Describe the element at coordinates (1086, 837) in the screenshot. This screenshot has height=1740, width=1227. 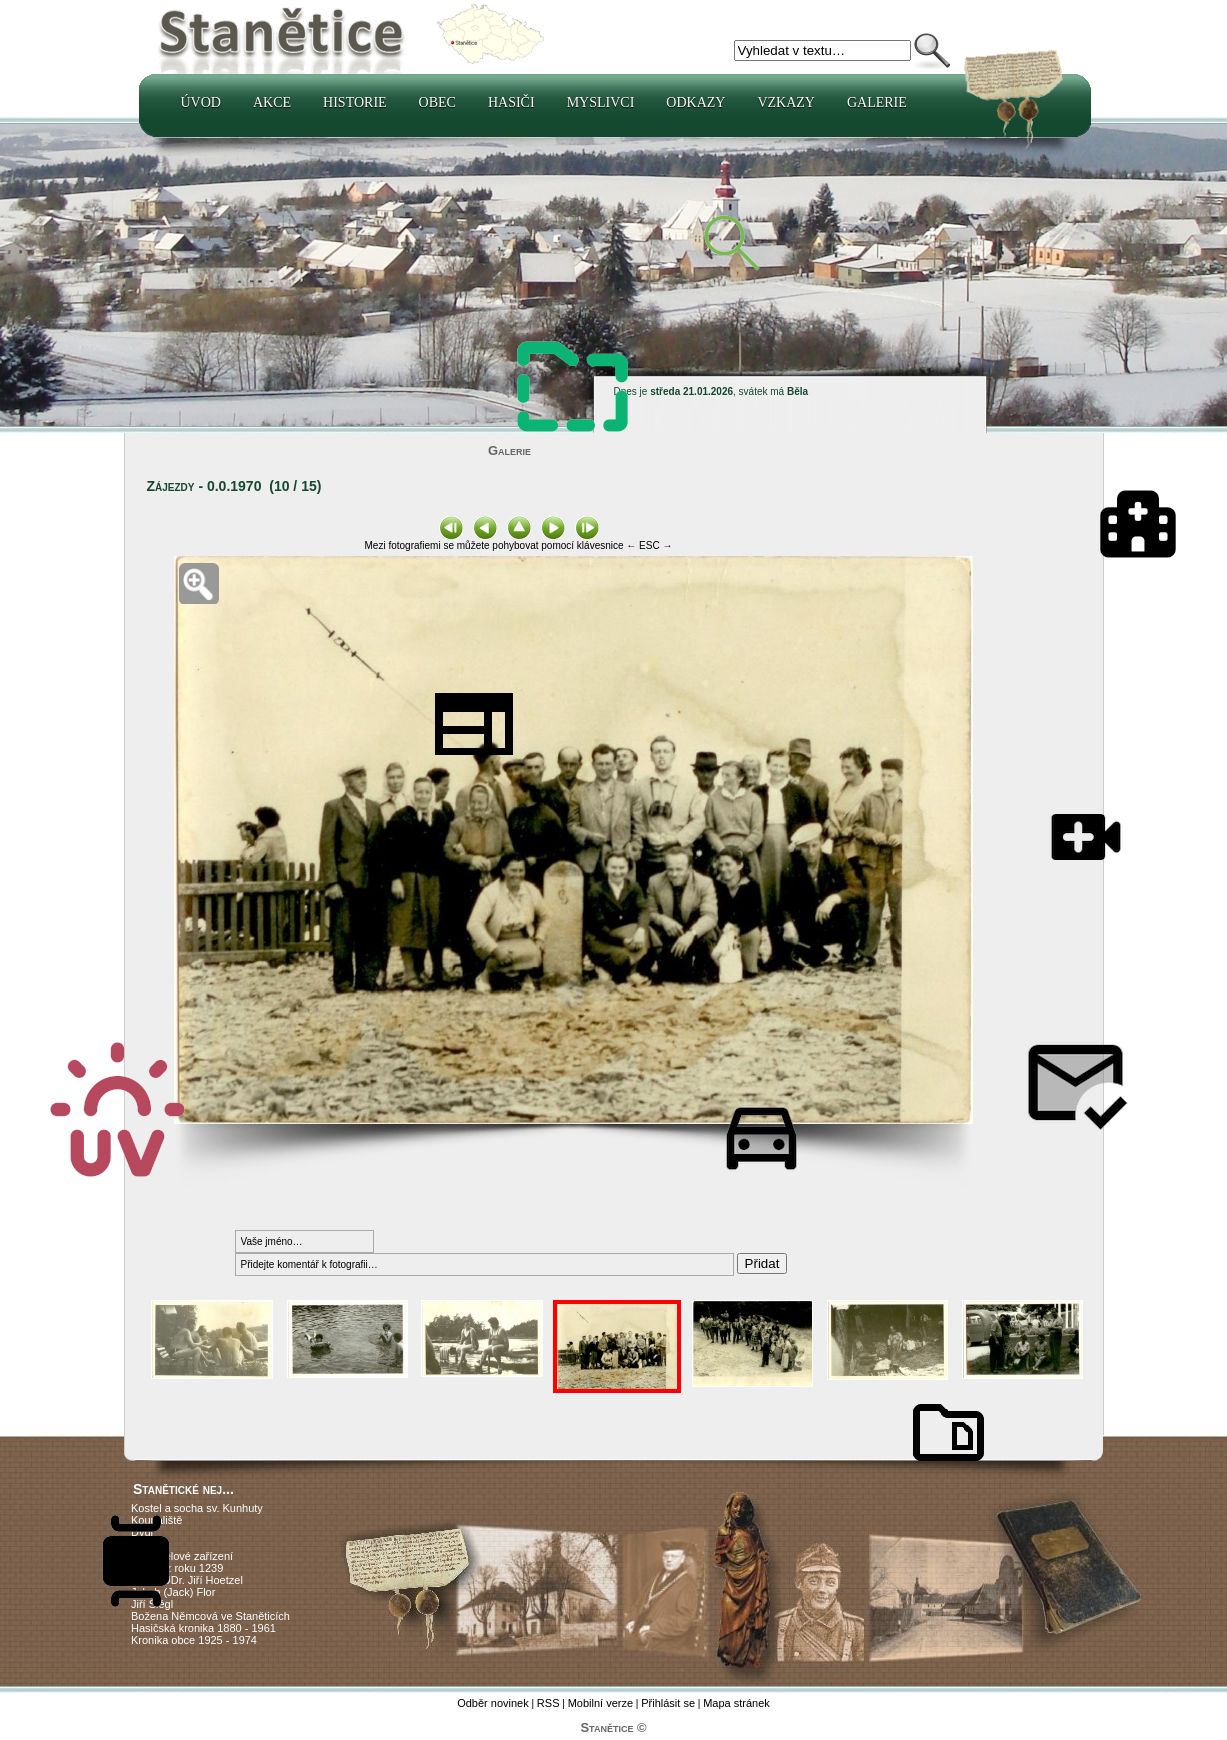
I see `start a new video call` at that location.